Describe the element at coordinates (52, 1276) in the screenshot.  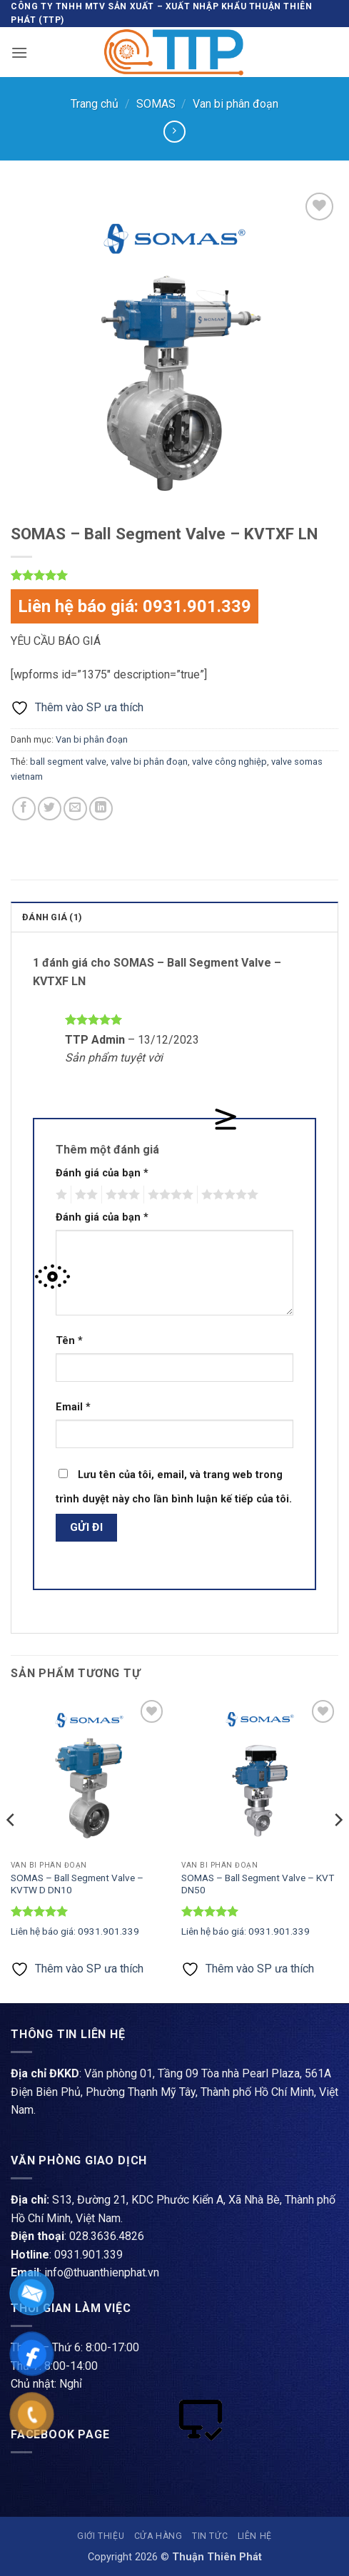
I see `preview mode with limited visibility` at that location.